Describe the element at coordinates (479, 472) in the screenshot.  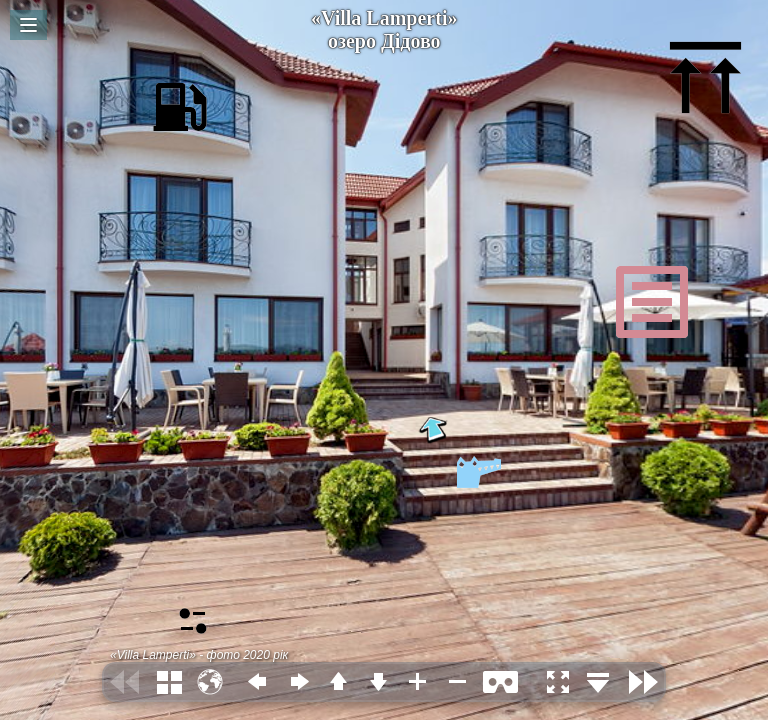
I see `visit comicfury webcomic hosting platform` at that location.